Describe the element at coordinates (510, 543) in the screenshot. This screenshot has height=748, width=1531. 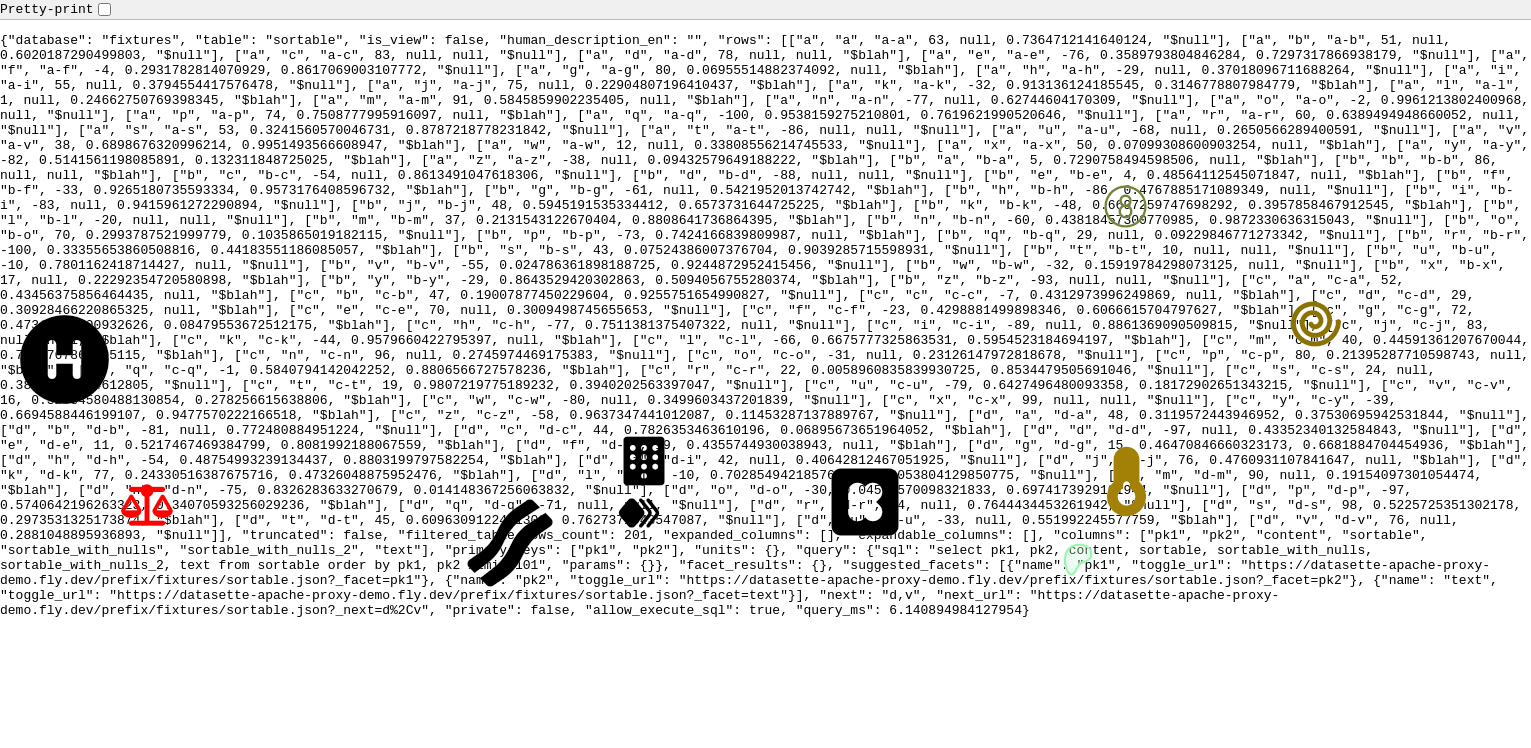
I see `indicates bacon or breakfast food option` at that location.